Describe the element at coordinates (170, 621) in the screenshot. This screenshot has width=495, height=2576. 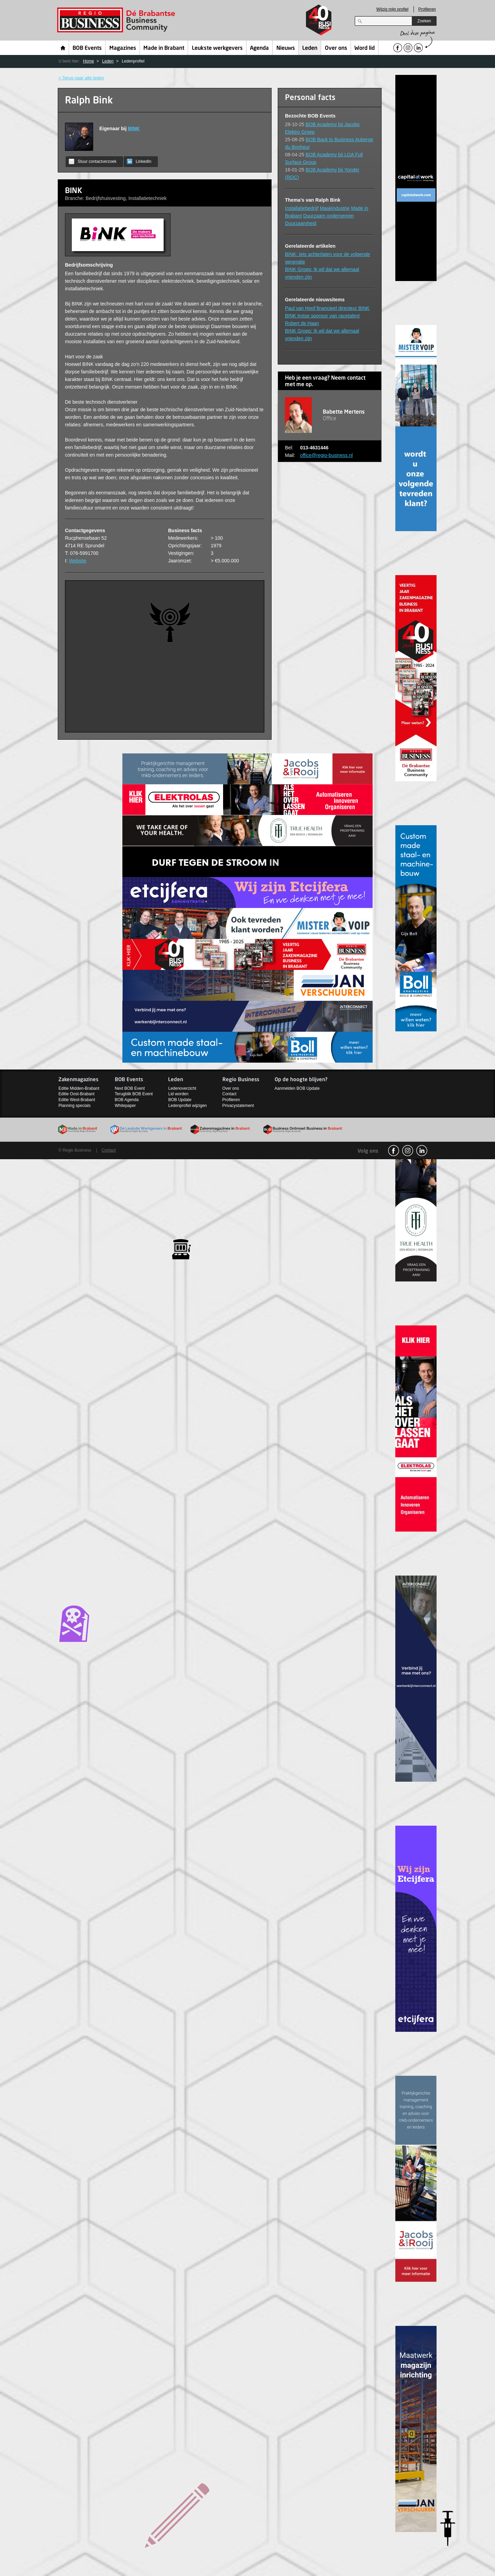
I see `track a moving objective or target` at that location.